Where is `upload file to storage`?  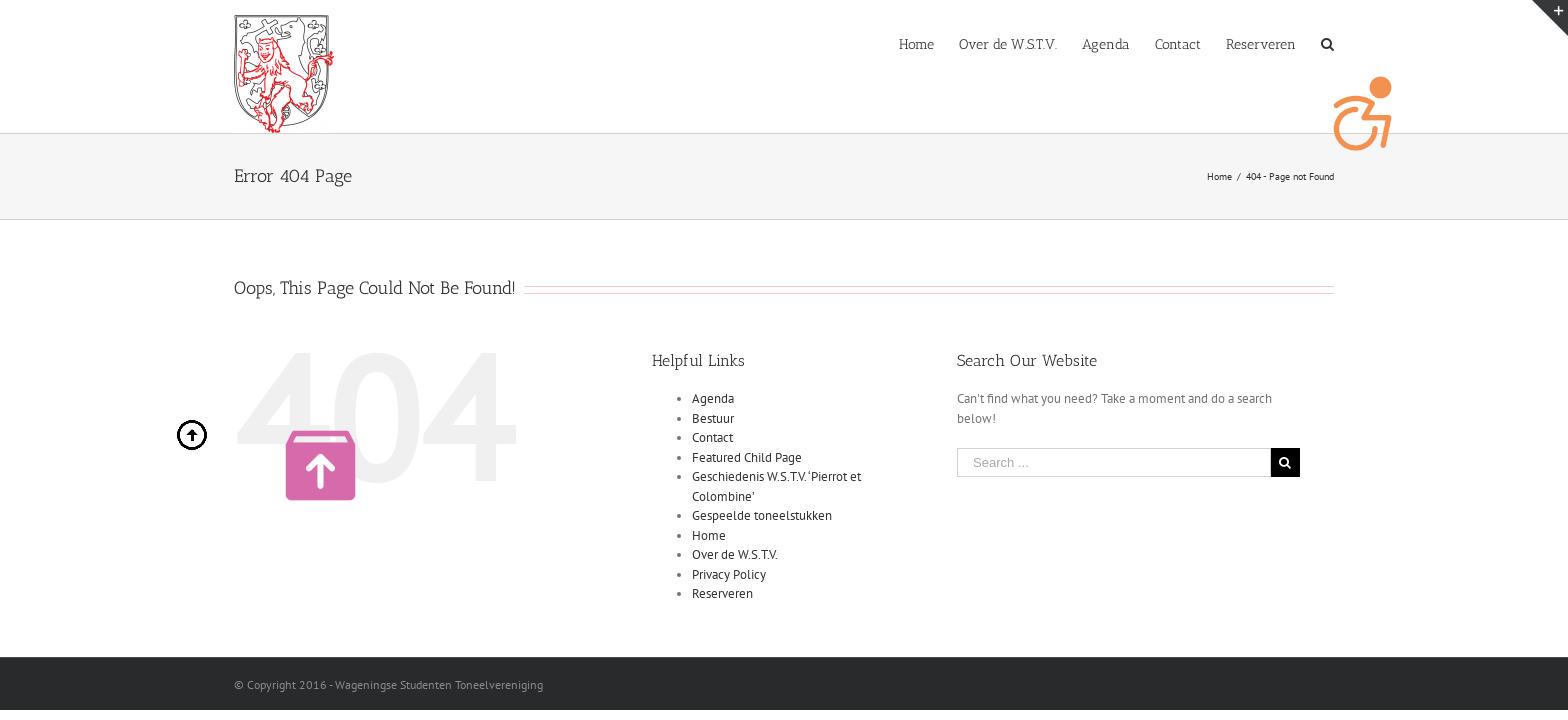
upload file to storage is located at coordinates (320, 465).